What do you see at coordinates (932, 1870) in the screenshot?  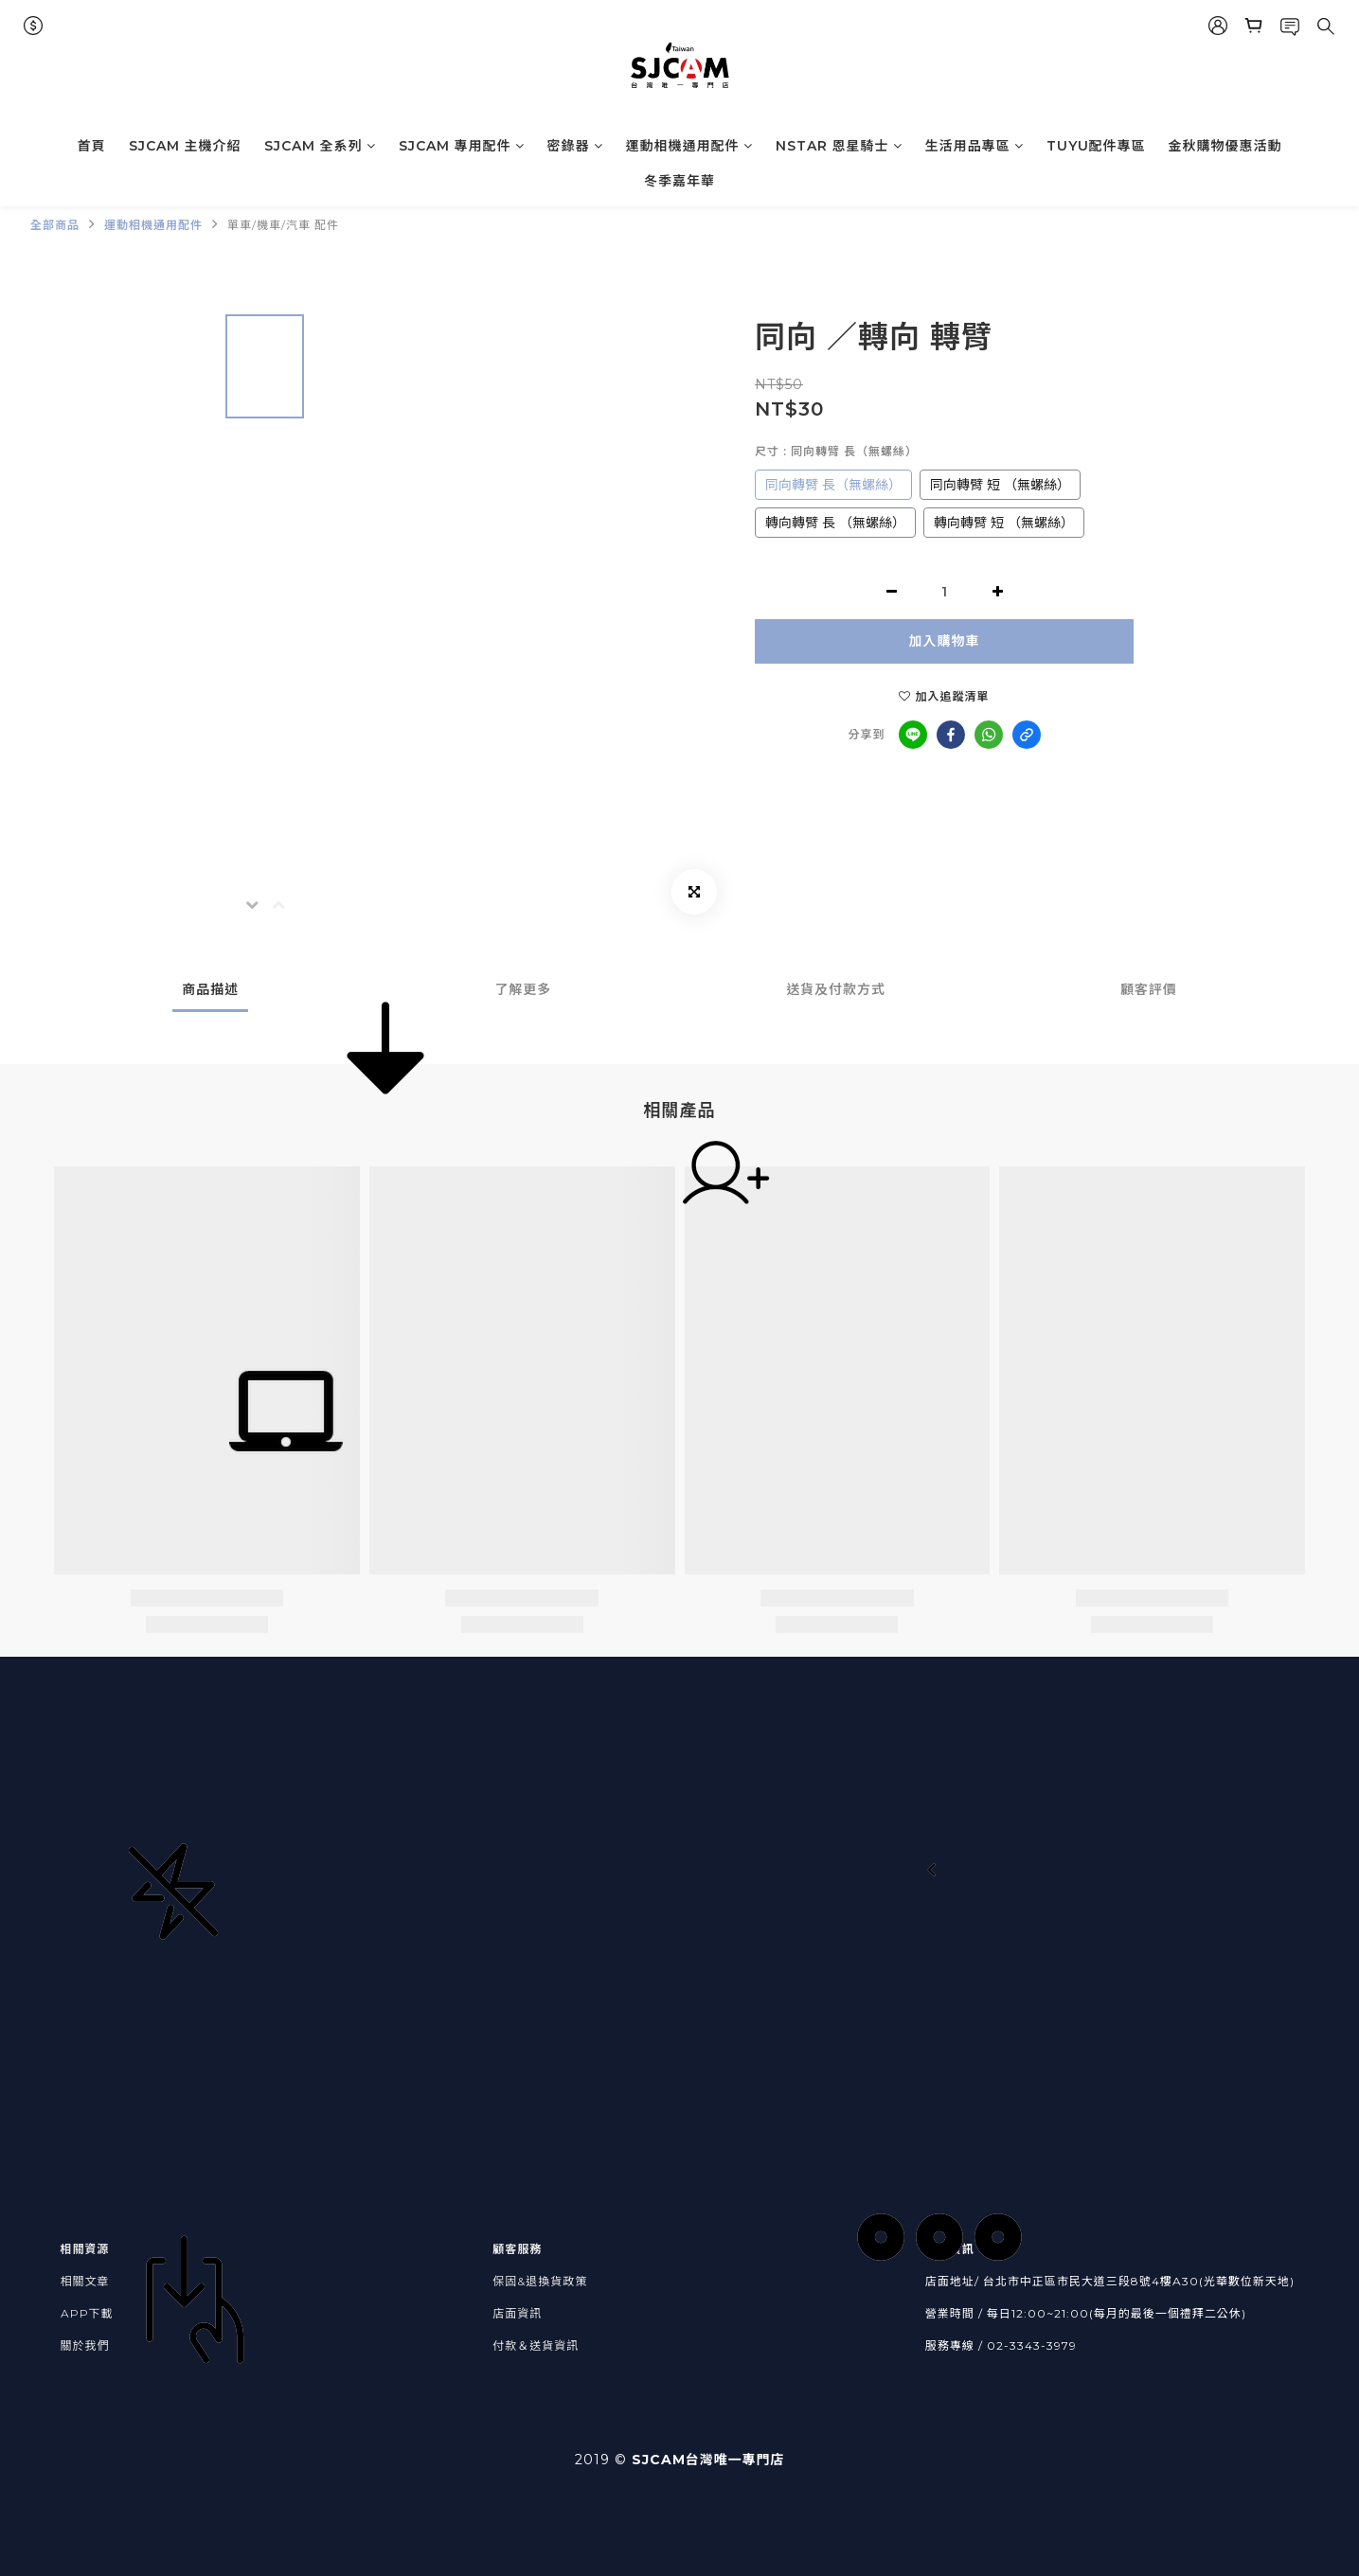 I see `navigate back to the previous screen` at bounding box center [932, 1870].